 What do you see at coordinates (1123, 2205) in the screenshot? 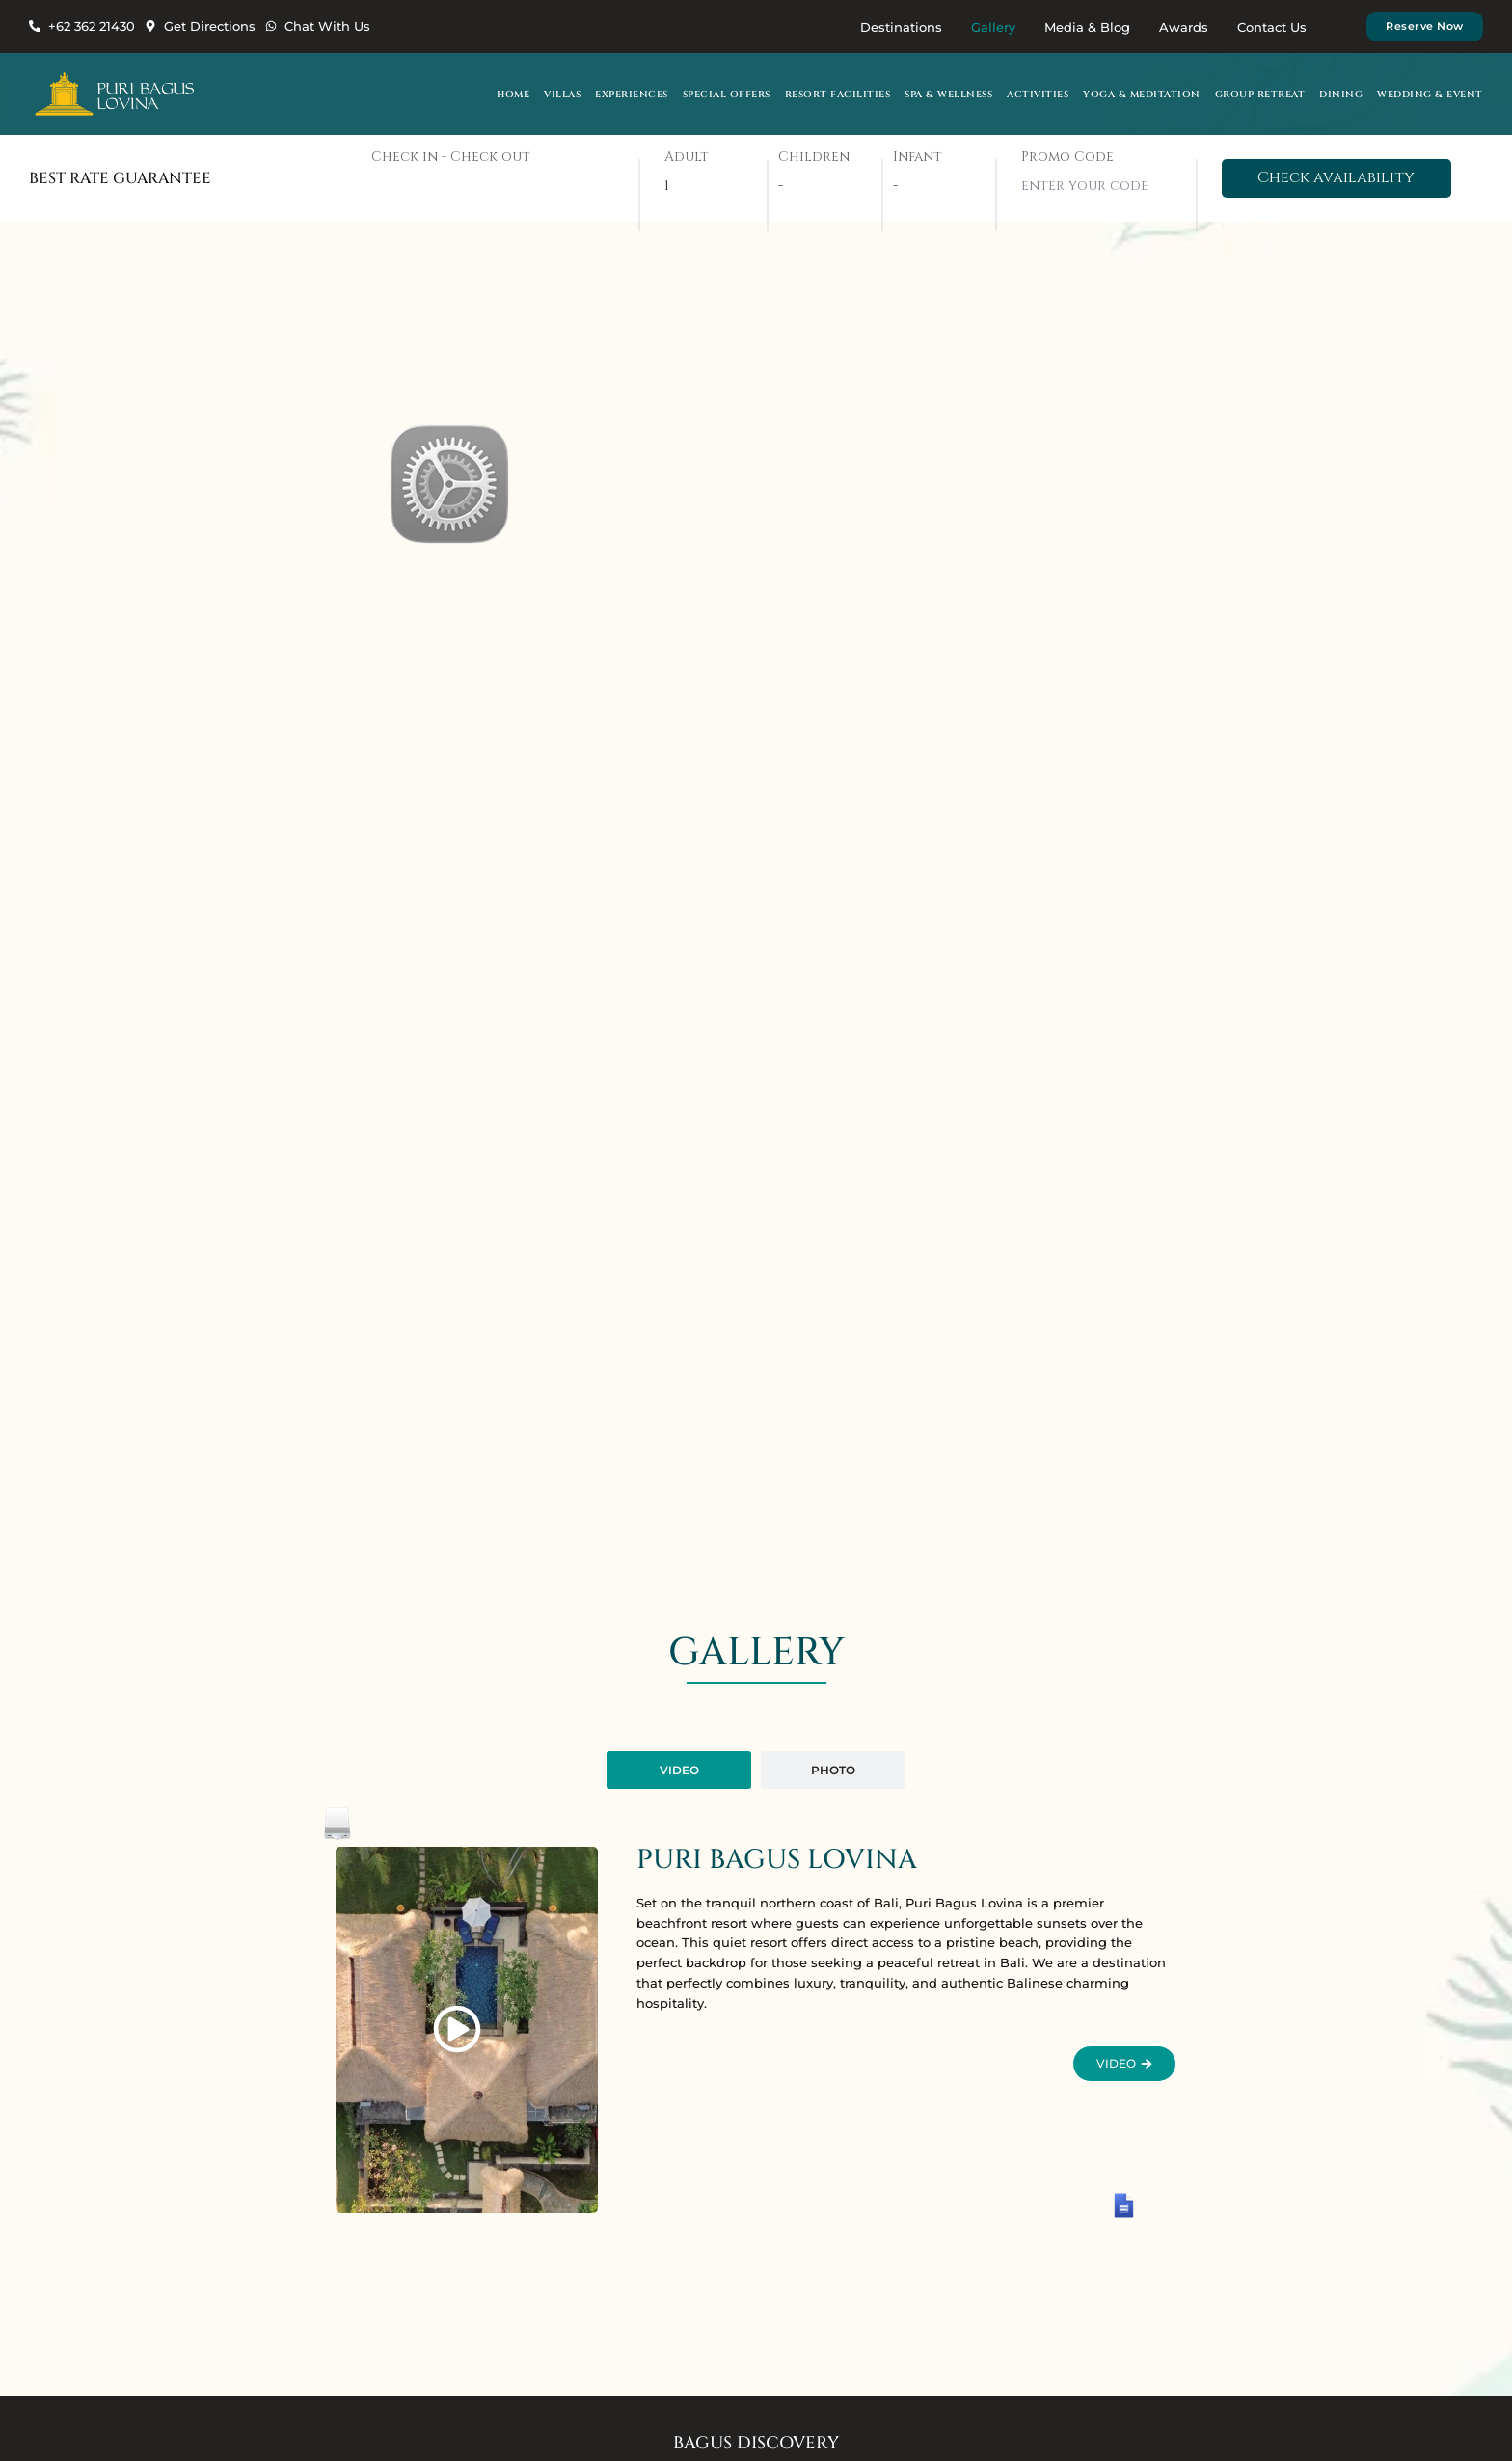
I see `SMB network workgroup file type` at bounding box center [1123, 2205].